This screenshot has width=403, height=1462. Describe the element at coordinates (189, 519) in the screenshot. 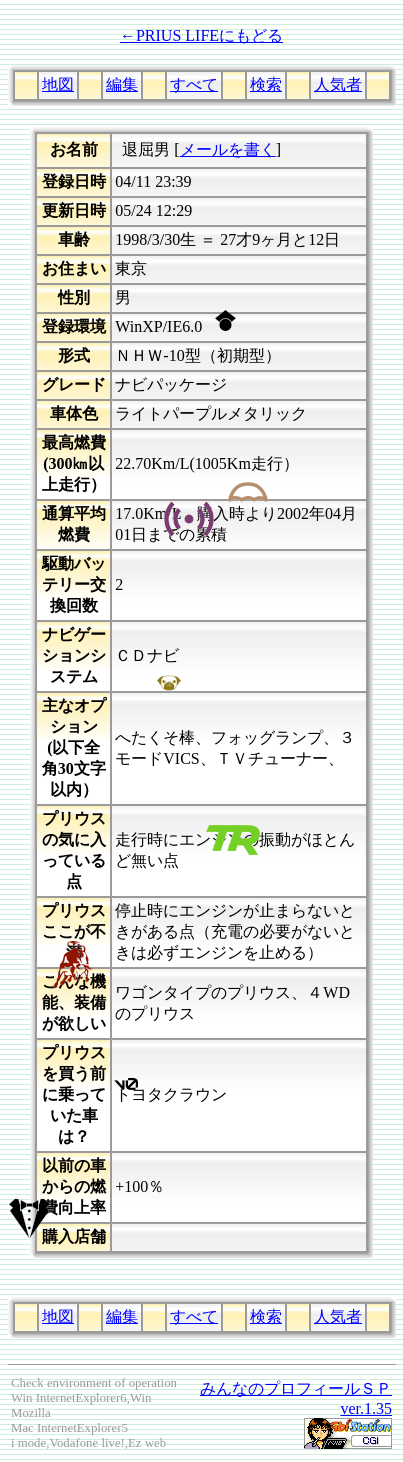

I see `indicates rfid or nfc functionality` at that location.